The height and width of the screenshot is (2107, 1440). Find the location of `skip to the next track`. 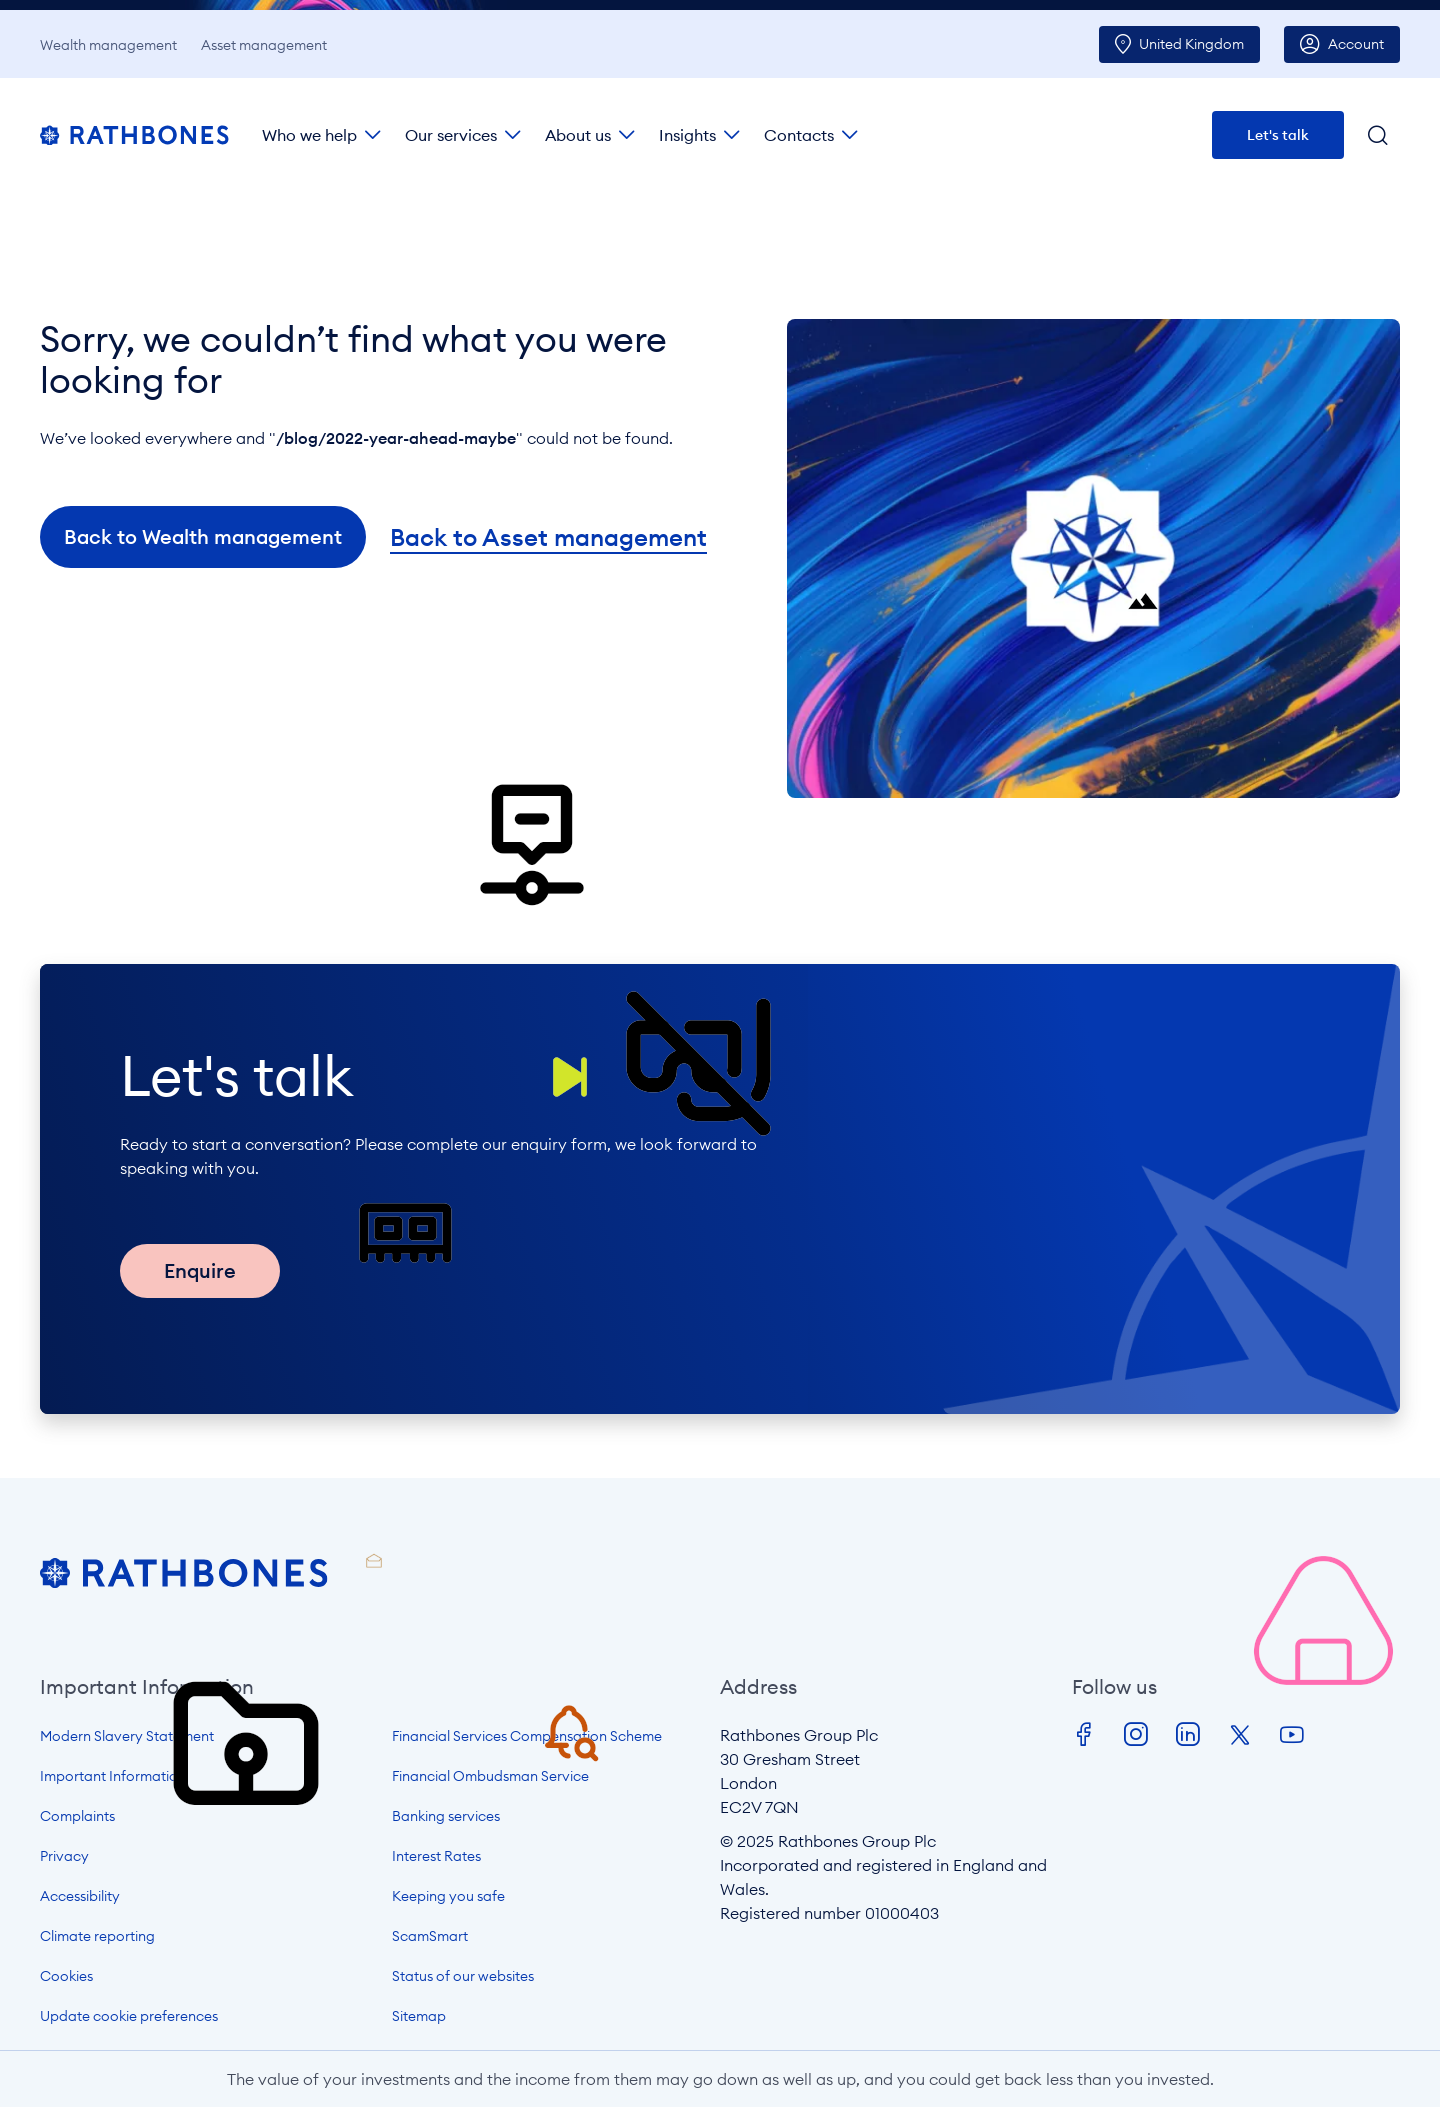

skip to the next track is located at coordinates (570, 1077).